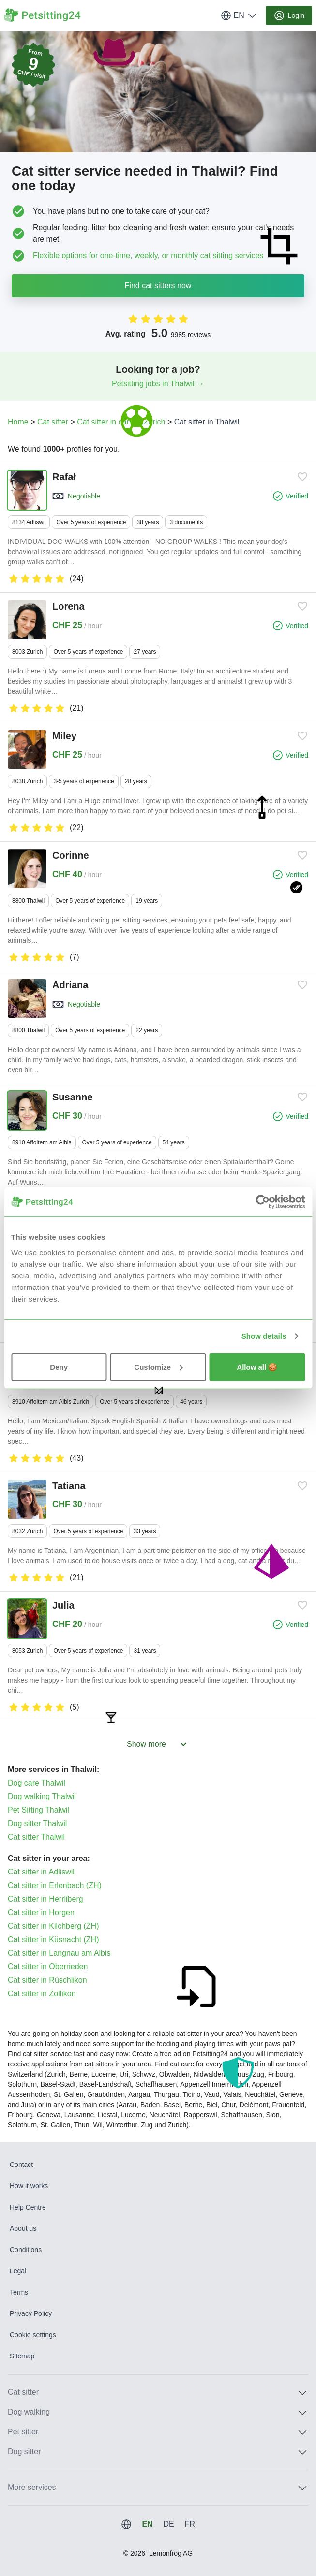  I want to click on indicates partial security or protection status, so click(238, 2073).